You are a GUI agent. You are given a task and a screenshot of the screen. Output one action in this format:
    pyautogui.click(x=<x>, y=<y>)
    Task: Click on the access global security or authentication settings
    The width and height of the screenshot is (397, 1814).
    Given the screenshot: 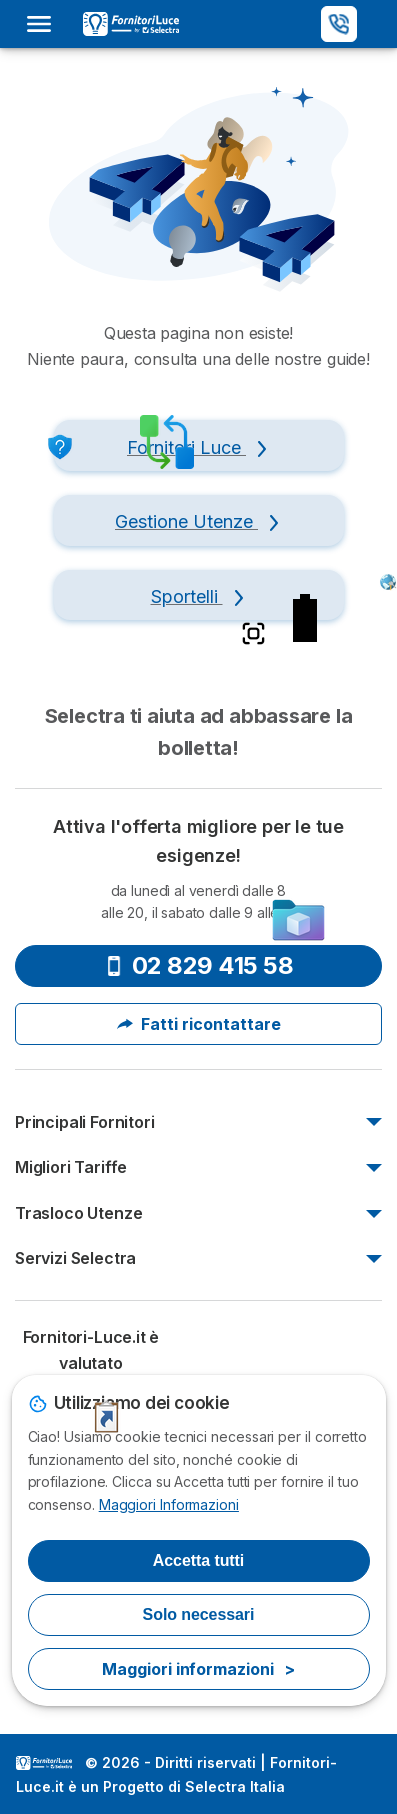 What is the action you would take?
    pyautogui.click(x=388, y=582)
    